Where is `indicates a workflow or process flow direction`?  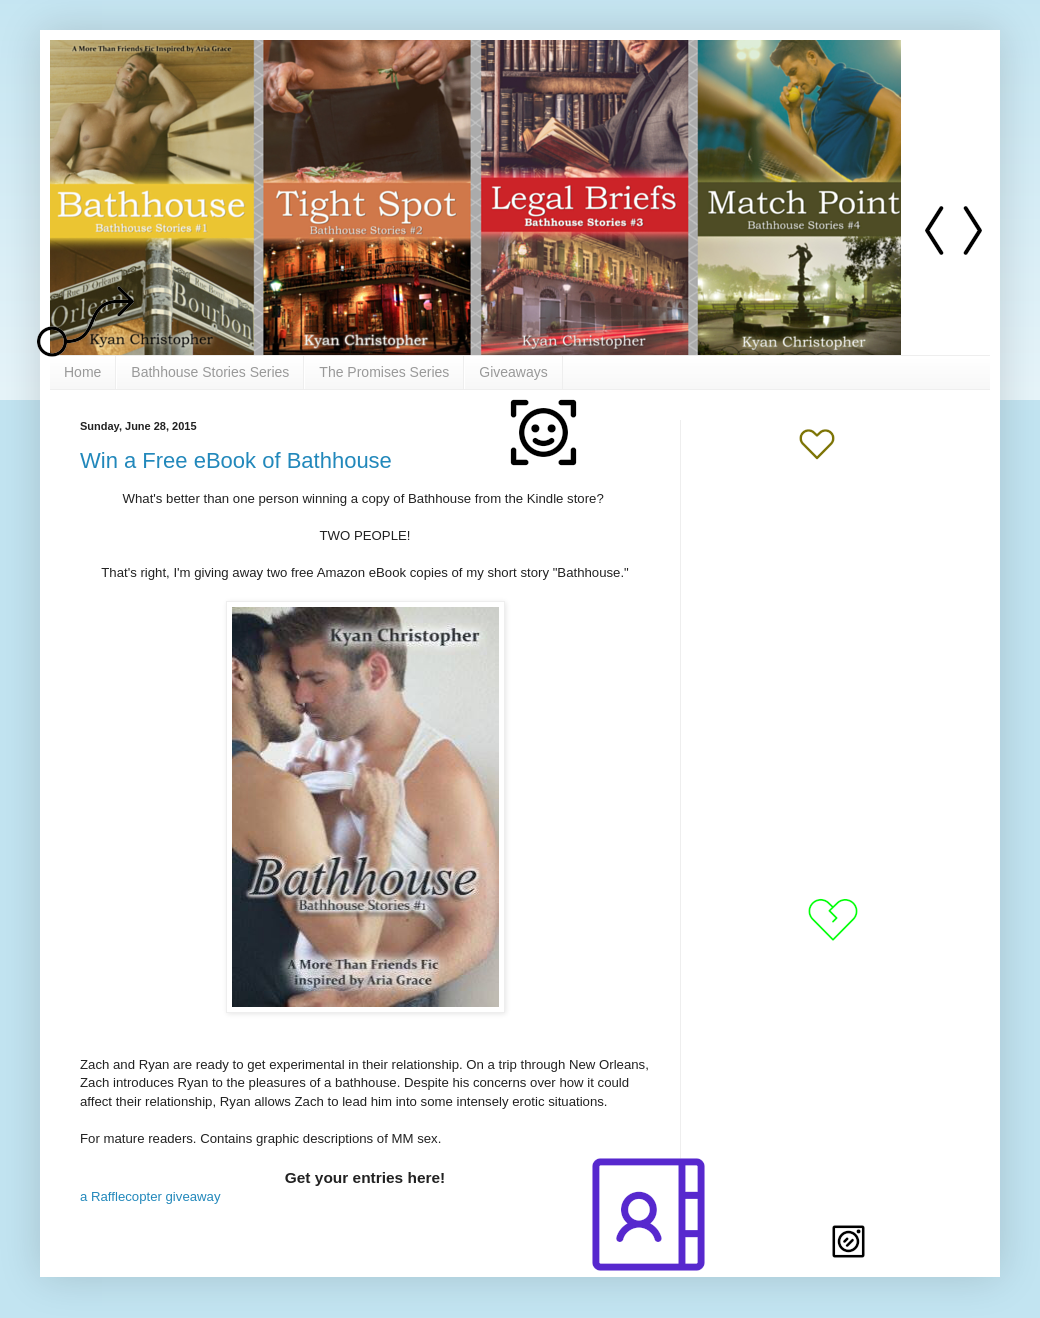
indicates a workflow or process flow direction is located at coordinates (85, 321).